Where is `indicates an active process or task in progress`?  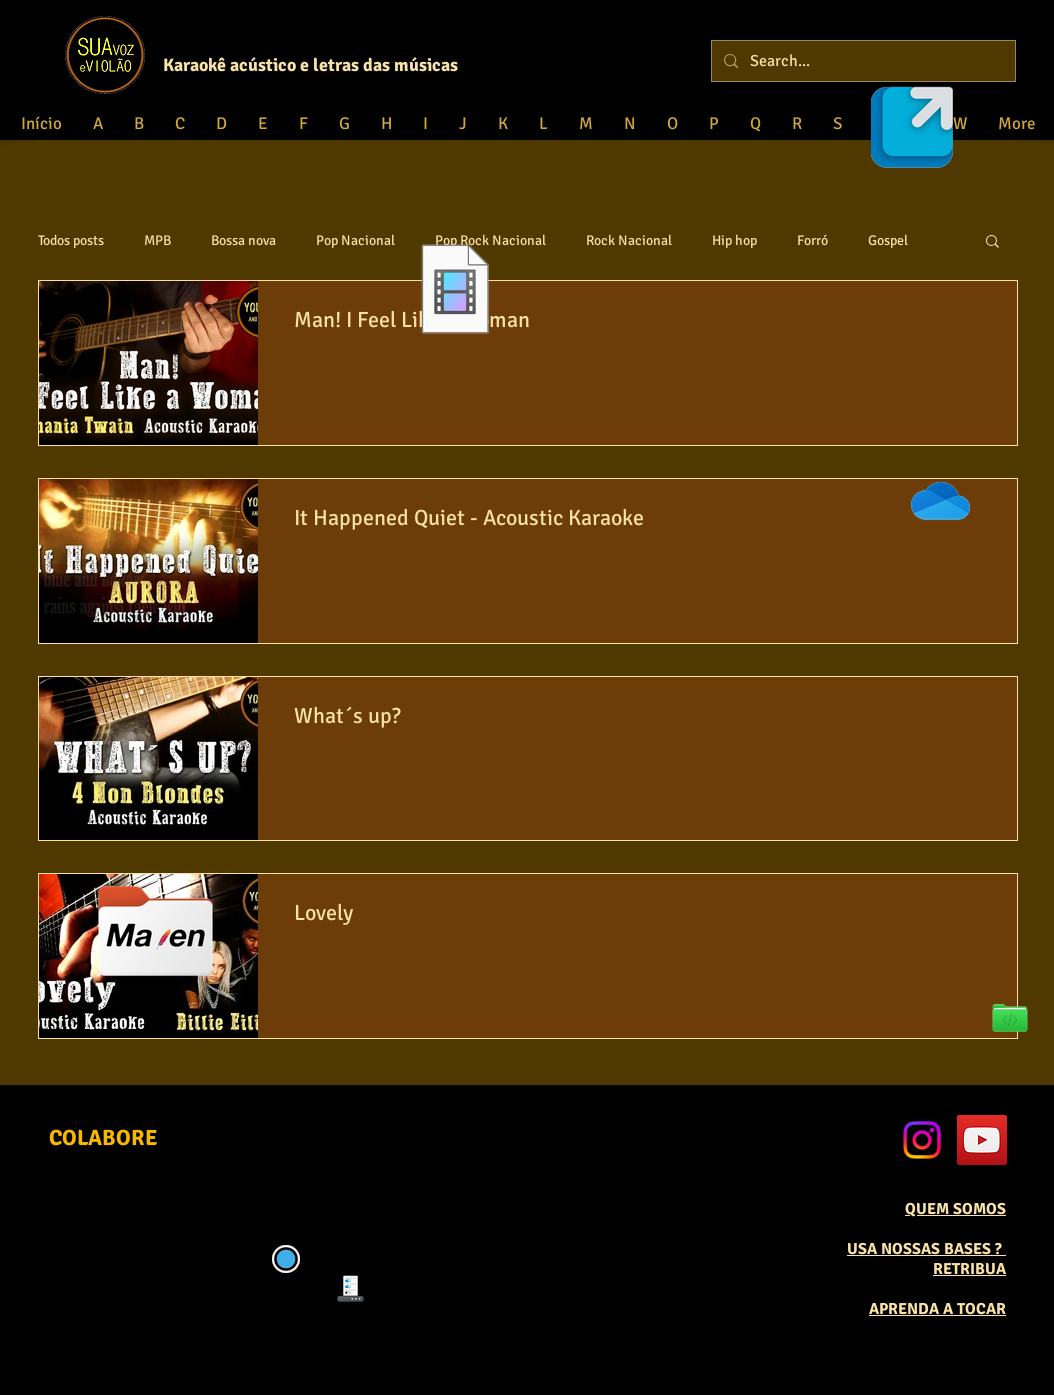
indicates an active process or task in progress is located at coordinates (286, 1259).